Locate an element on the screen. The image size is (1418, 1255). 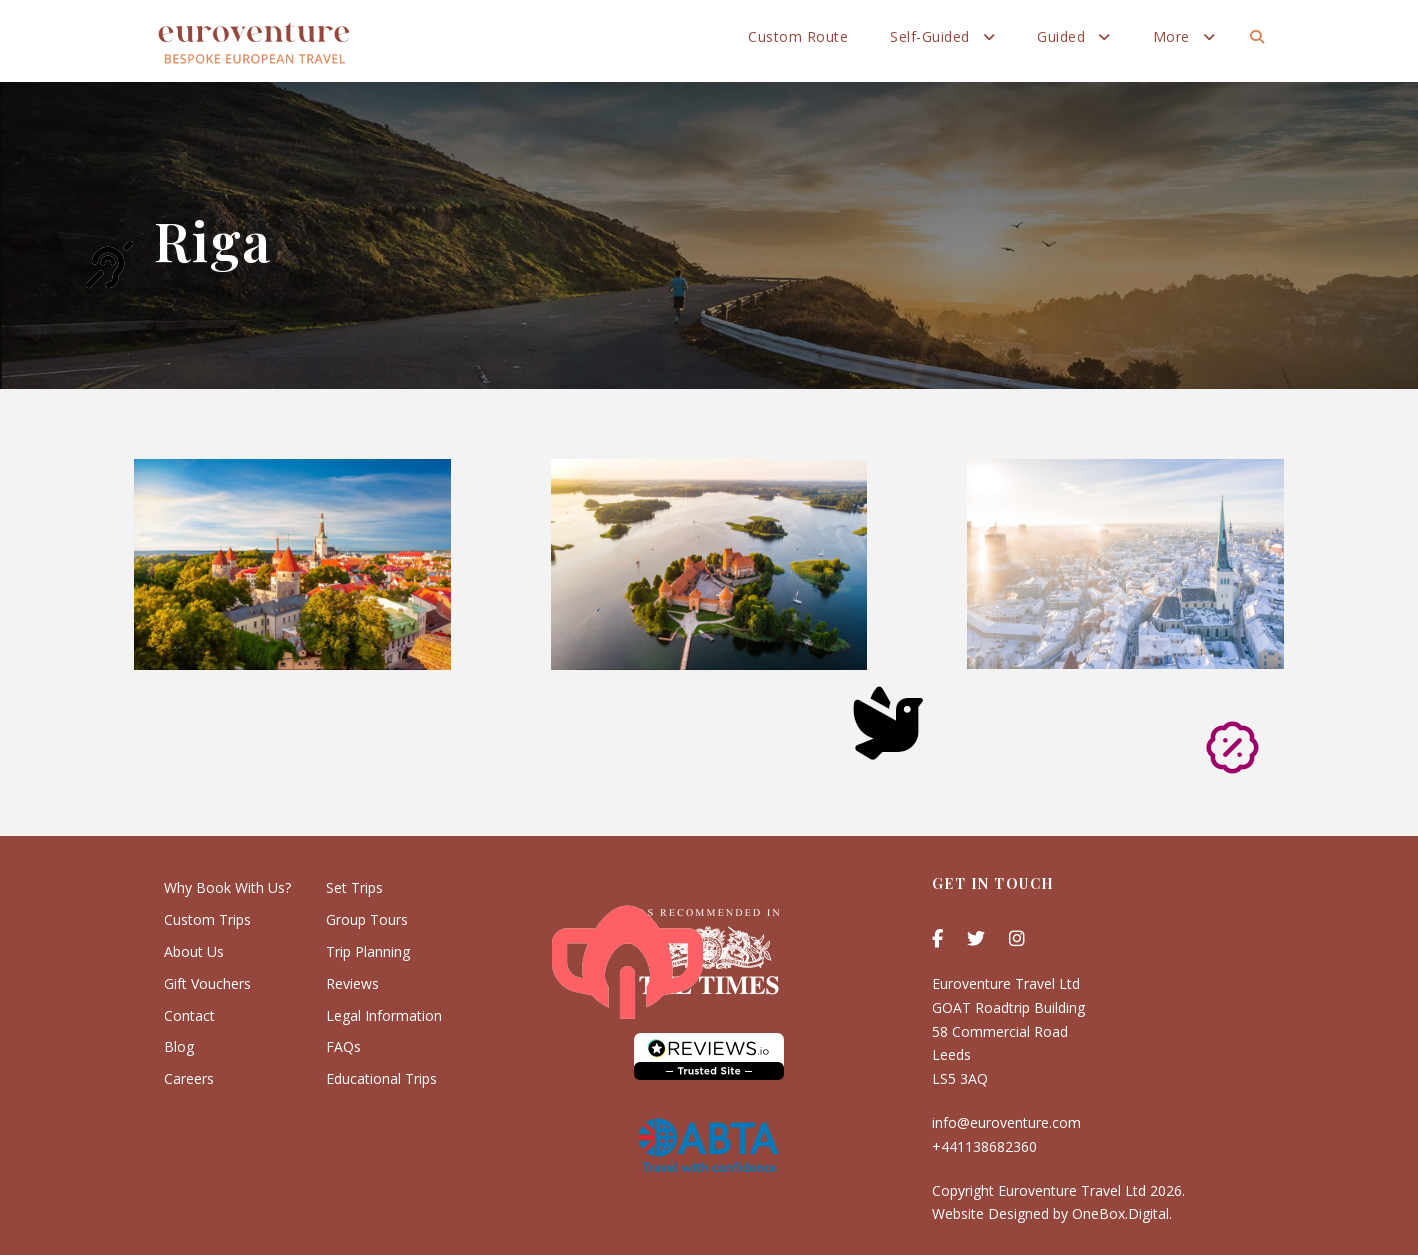
indicates respiratory protection or ventilator equipment is located at coordinates (627, 958).